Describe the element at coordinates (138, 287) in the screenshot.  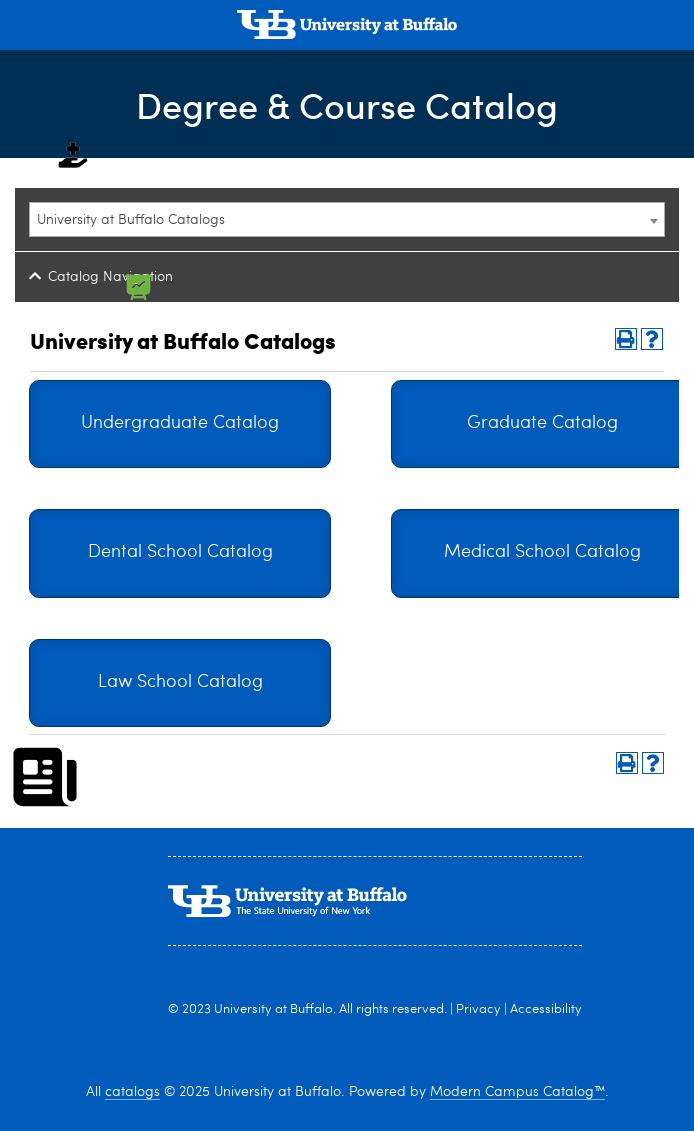
I see `view presentation or slideshow` at that location.